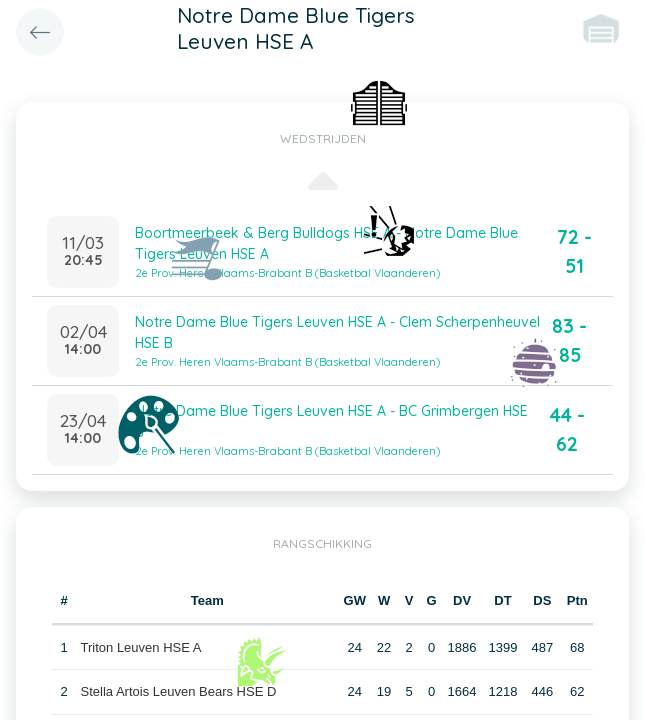 Image resolution: width=645 pixels, height=720 pixels. What do you see at coordinates (379, 103) in the screenshot?
I see `enter a western-themed game area or saloon` at bounding box center [379, 103].